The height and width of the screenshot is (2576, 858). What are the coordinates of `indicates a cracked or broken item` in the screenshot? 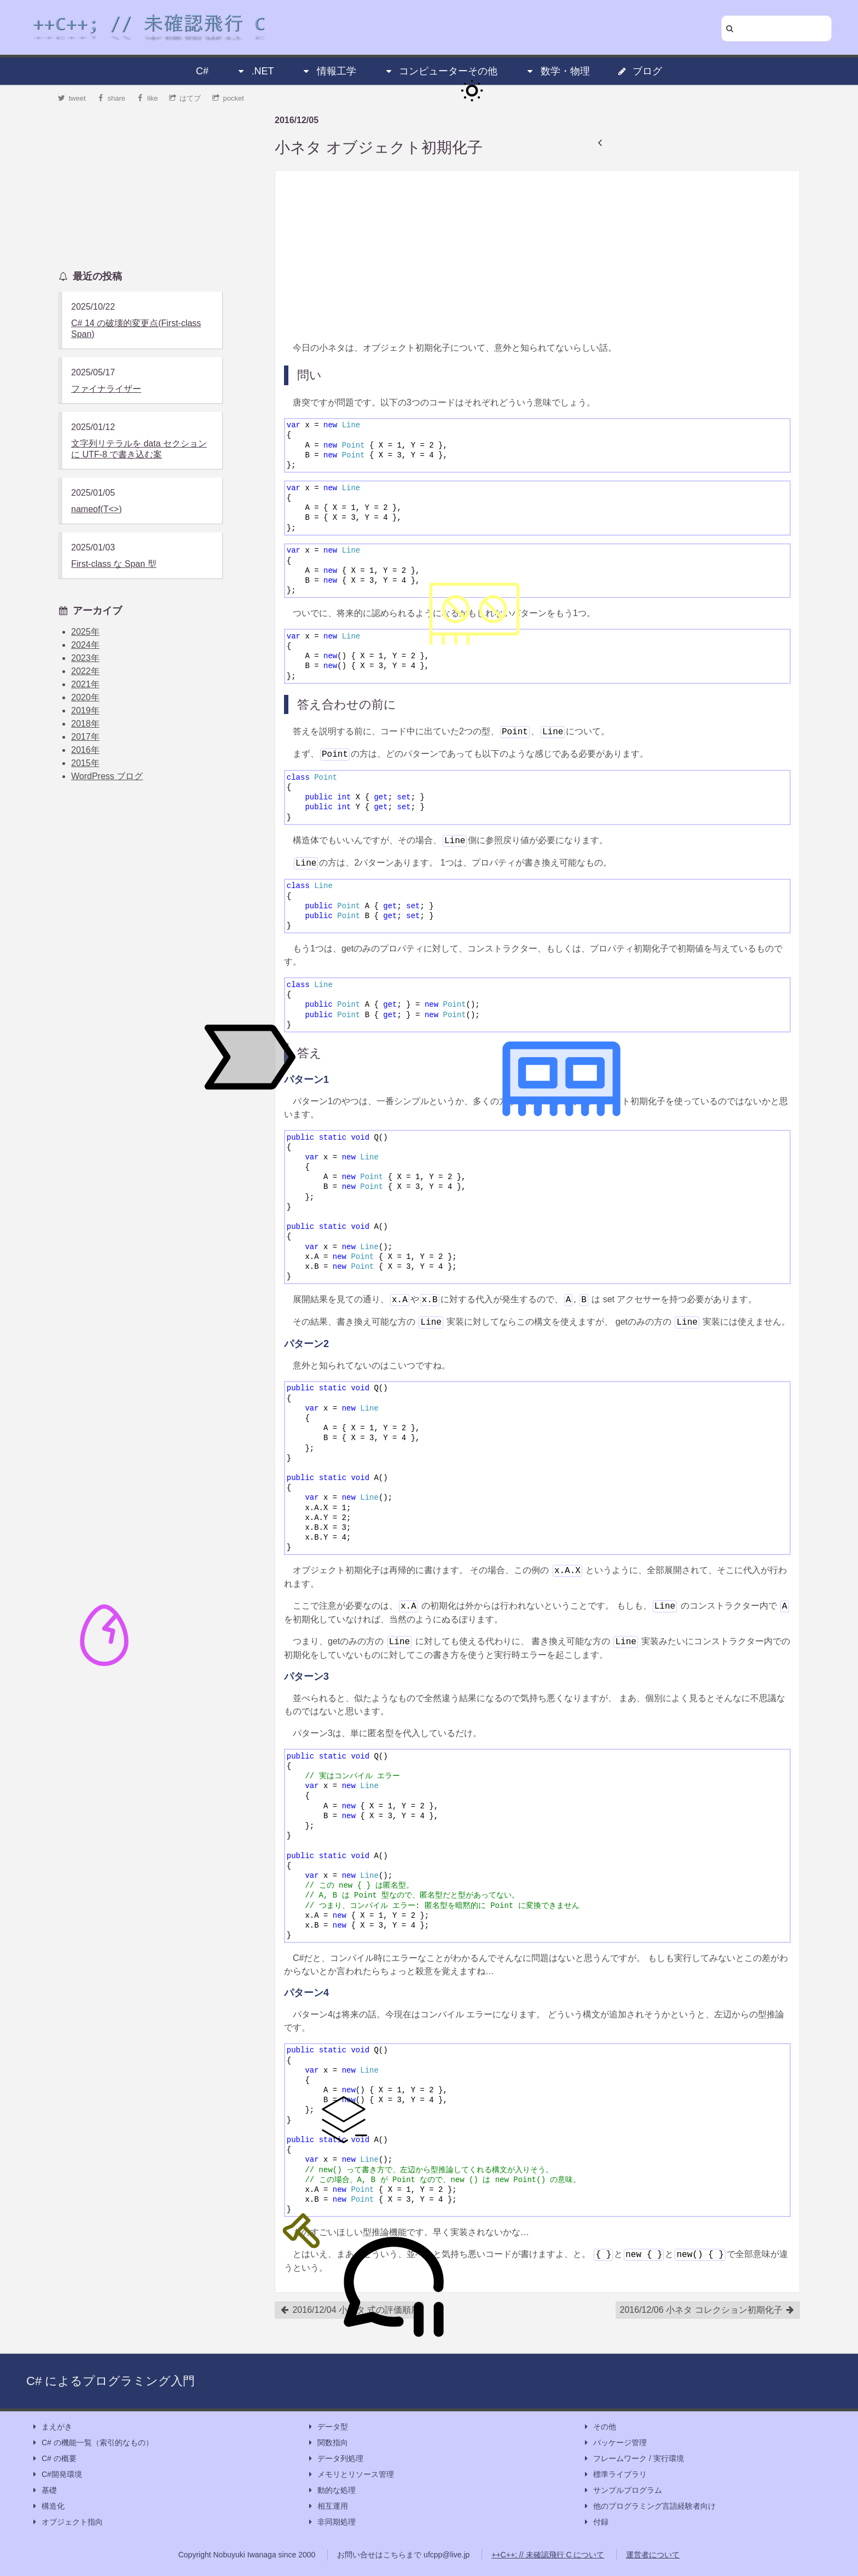 It's located at (104, 1635).